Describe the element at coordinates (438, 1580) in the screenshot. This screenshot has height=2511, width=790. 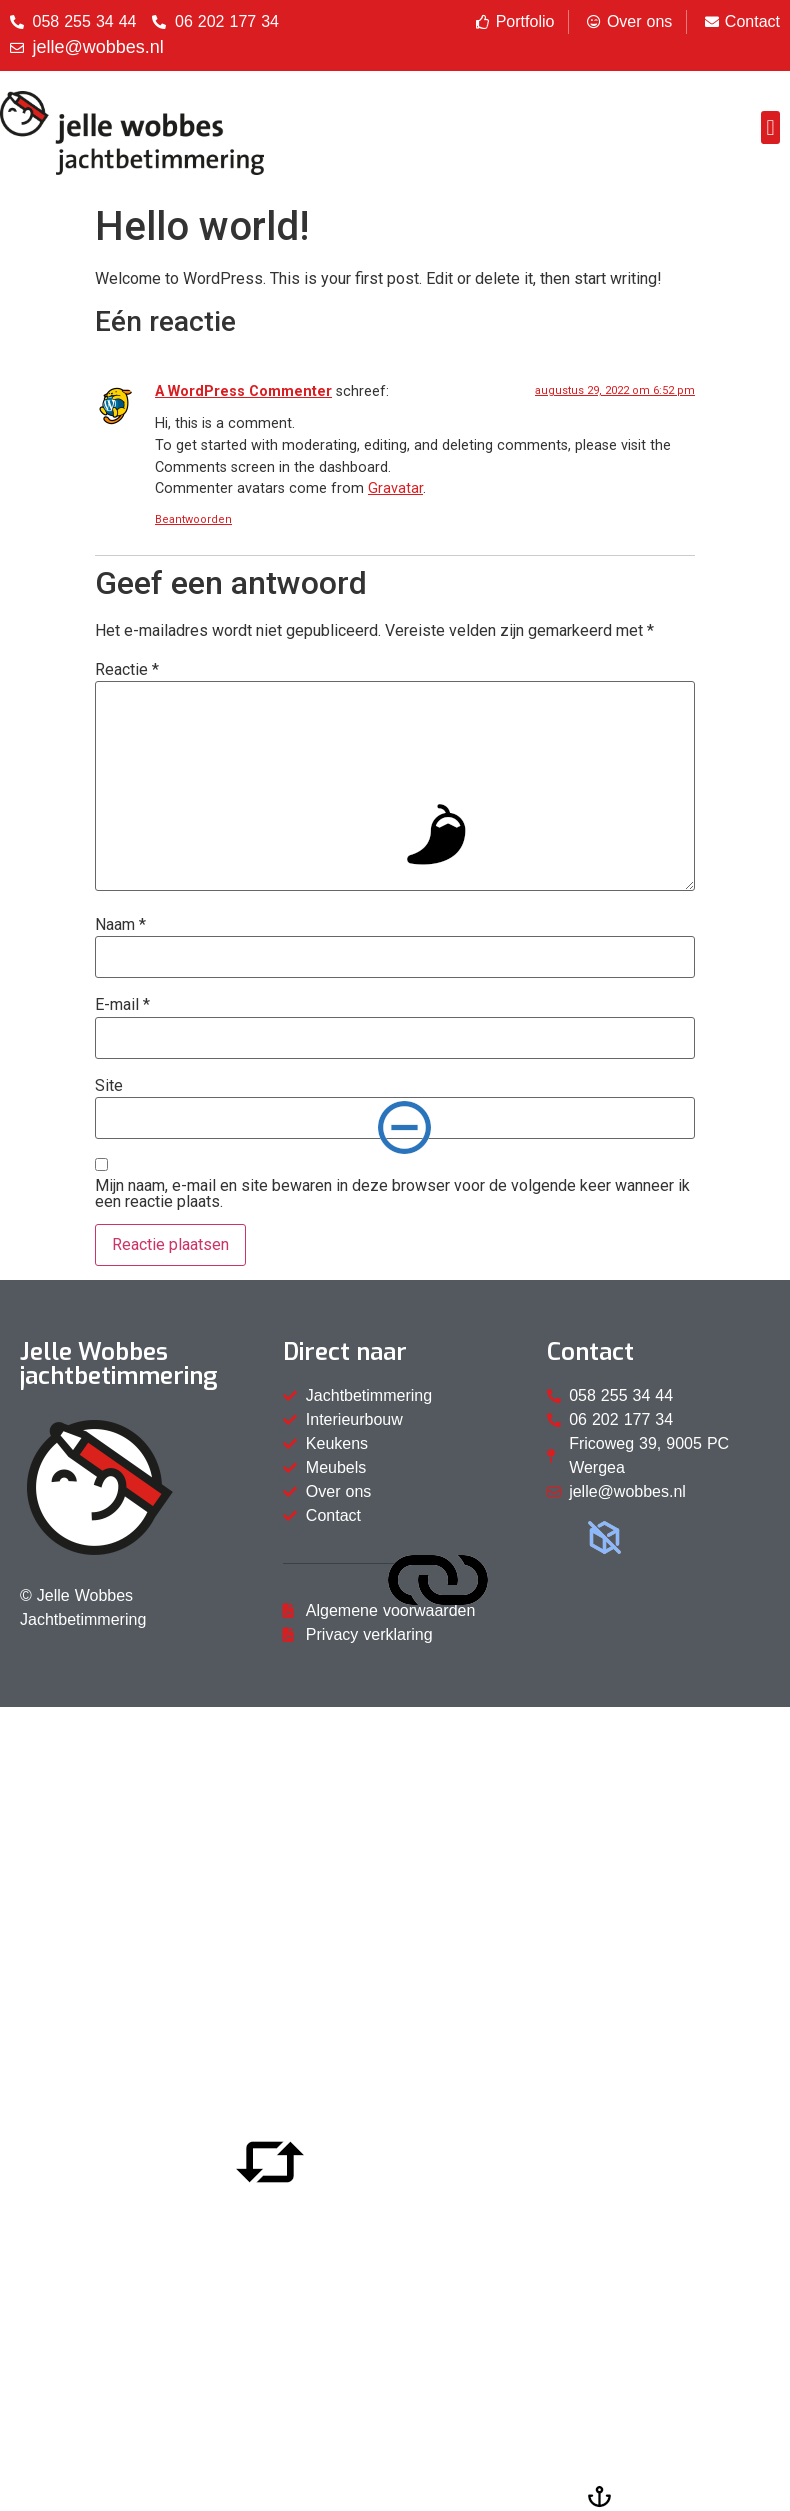
I see `copy or share a link` at that location.